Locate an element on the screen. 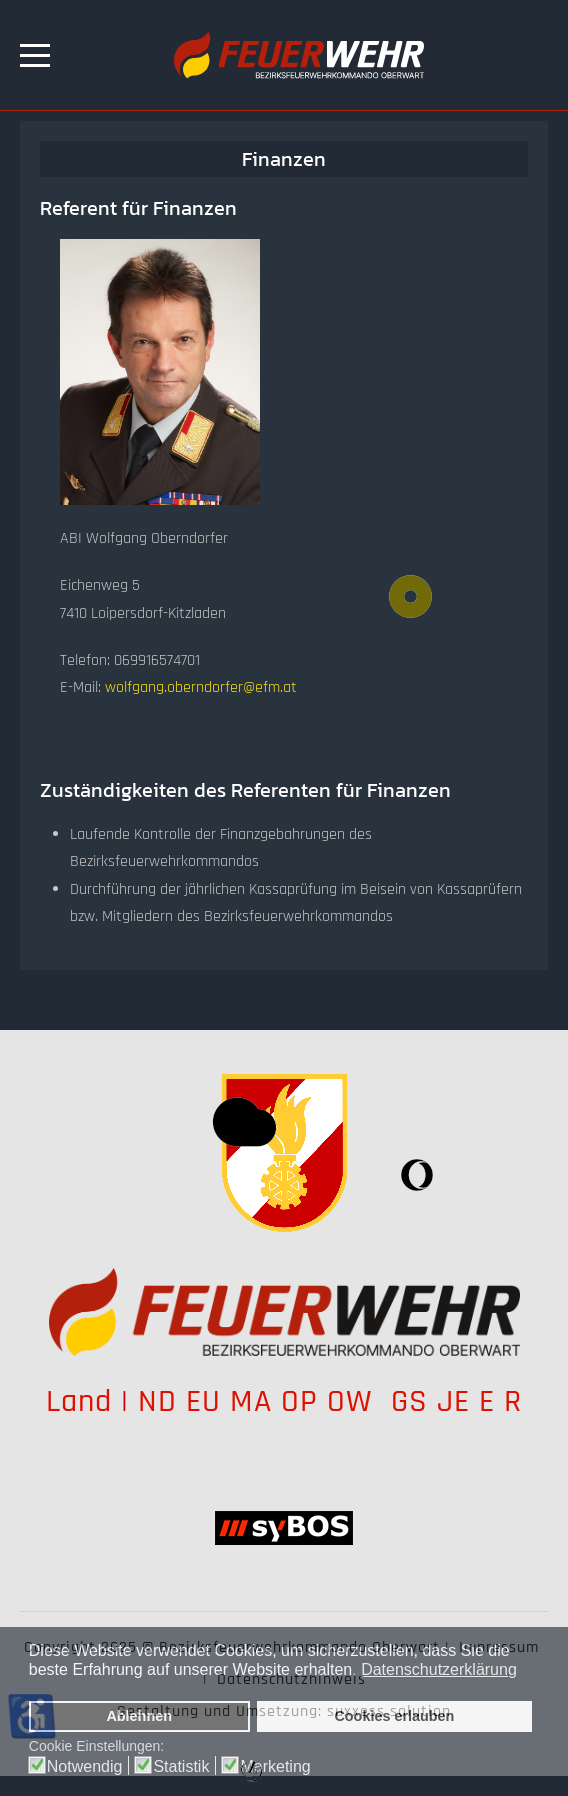  indicates cloudy weather conditions is located at coordinates (244, 1120).